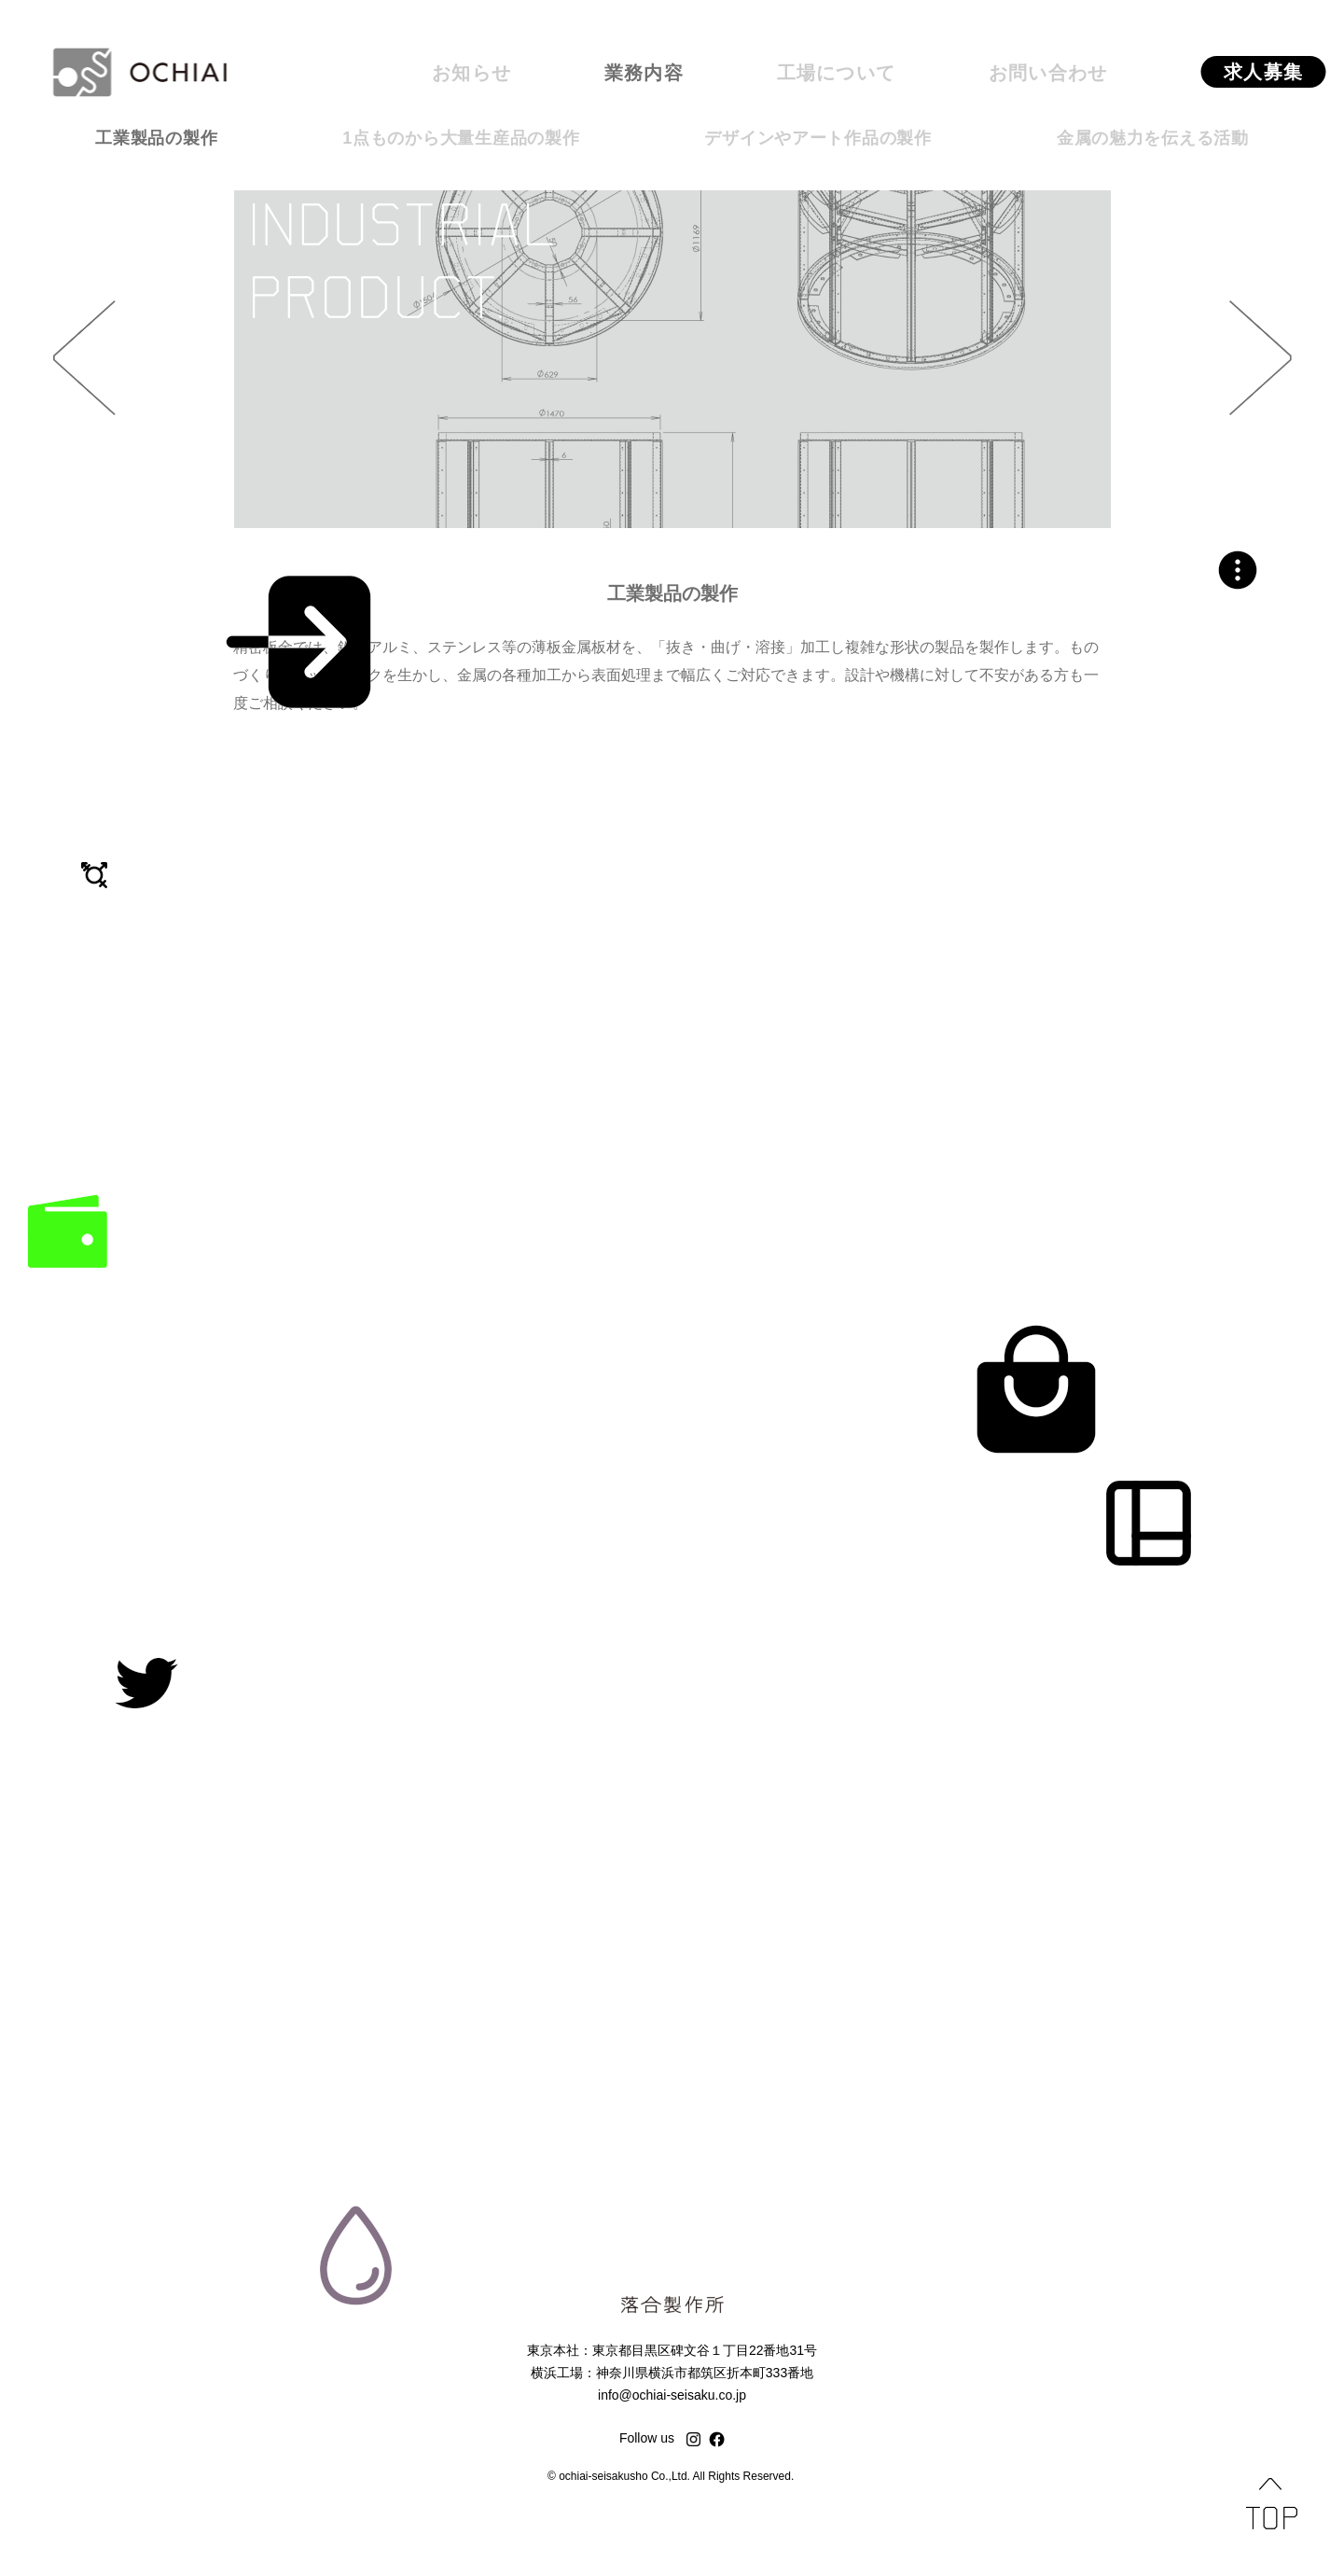  What do you see at coordinates (94, 875) in the screenshot?
I see `indicates transgender identity option` at bounding box center [94, 875].